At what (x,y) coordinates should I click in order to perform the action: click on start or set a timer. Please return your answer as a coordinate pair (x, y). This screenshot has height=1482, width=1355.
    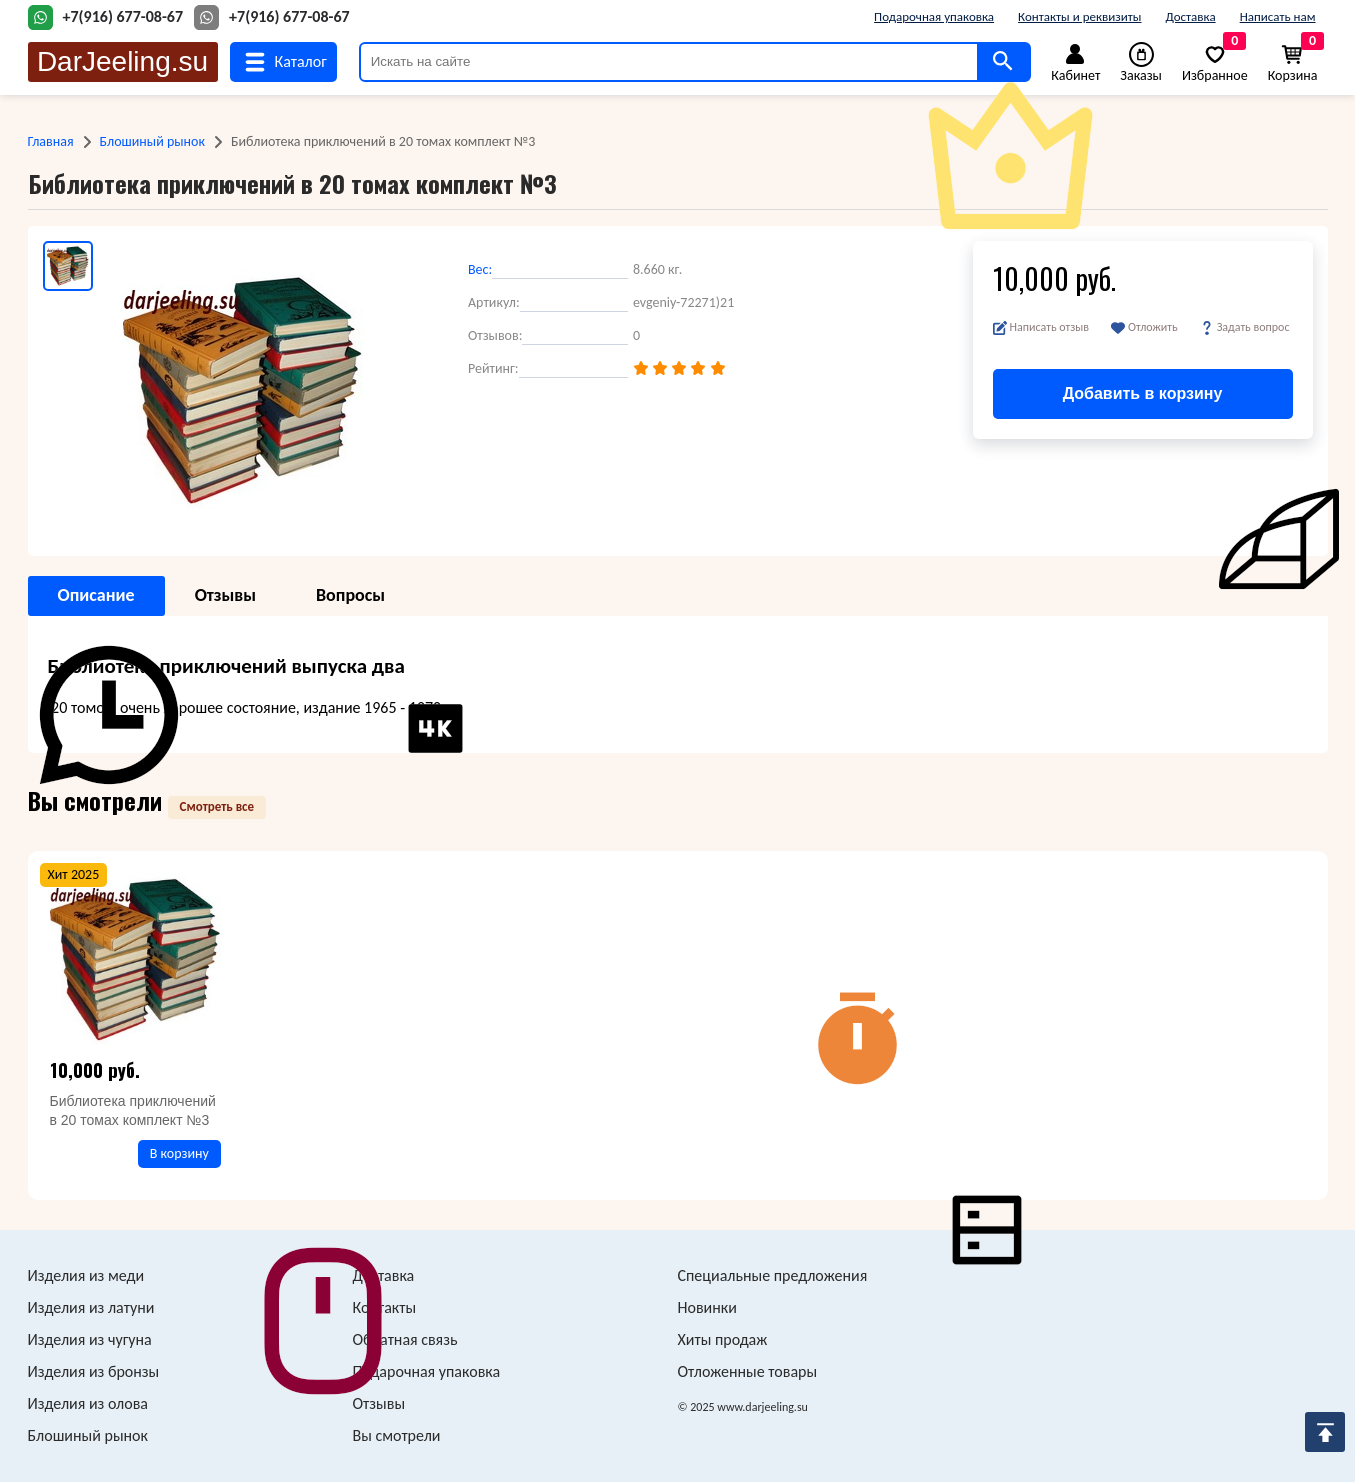
    Looking at the image, I should click on (857, 1040).